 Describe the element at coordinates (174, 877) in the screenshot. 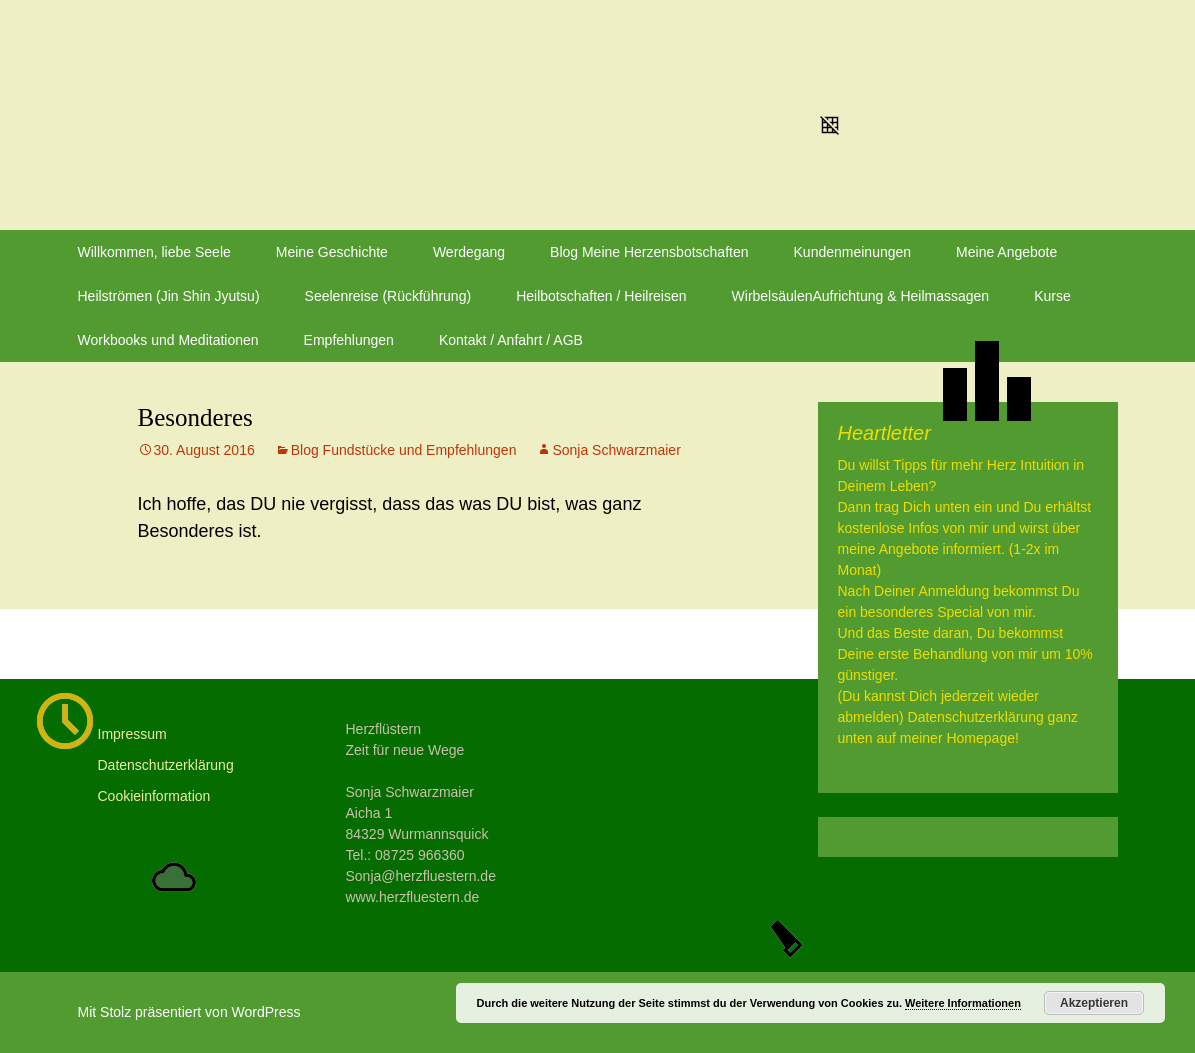

I see `access cloud storage` at that location.